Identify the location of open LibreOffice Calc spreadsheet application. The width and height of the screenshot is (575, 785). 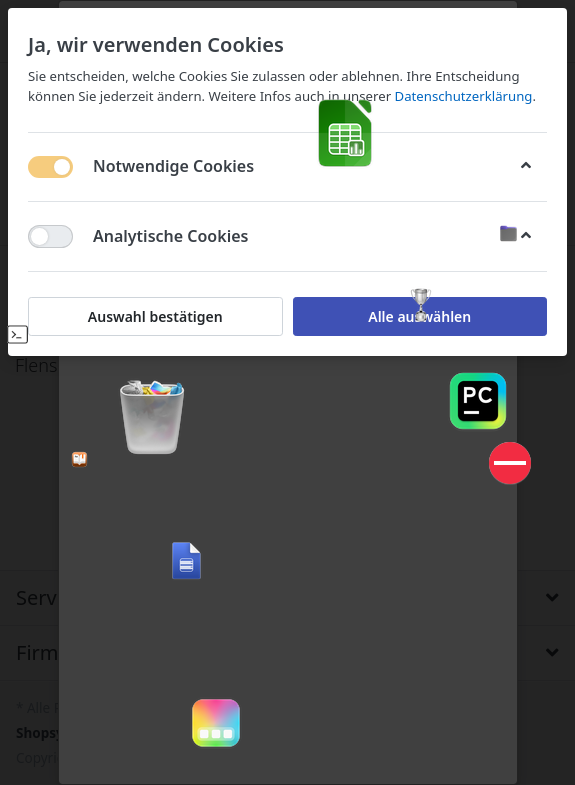
(345, 133).